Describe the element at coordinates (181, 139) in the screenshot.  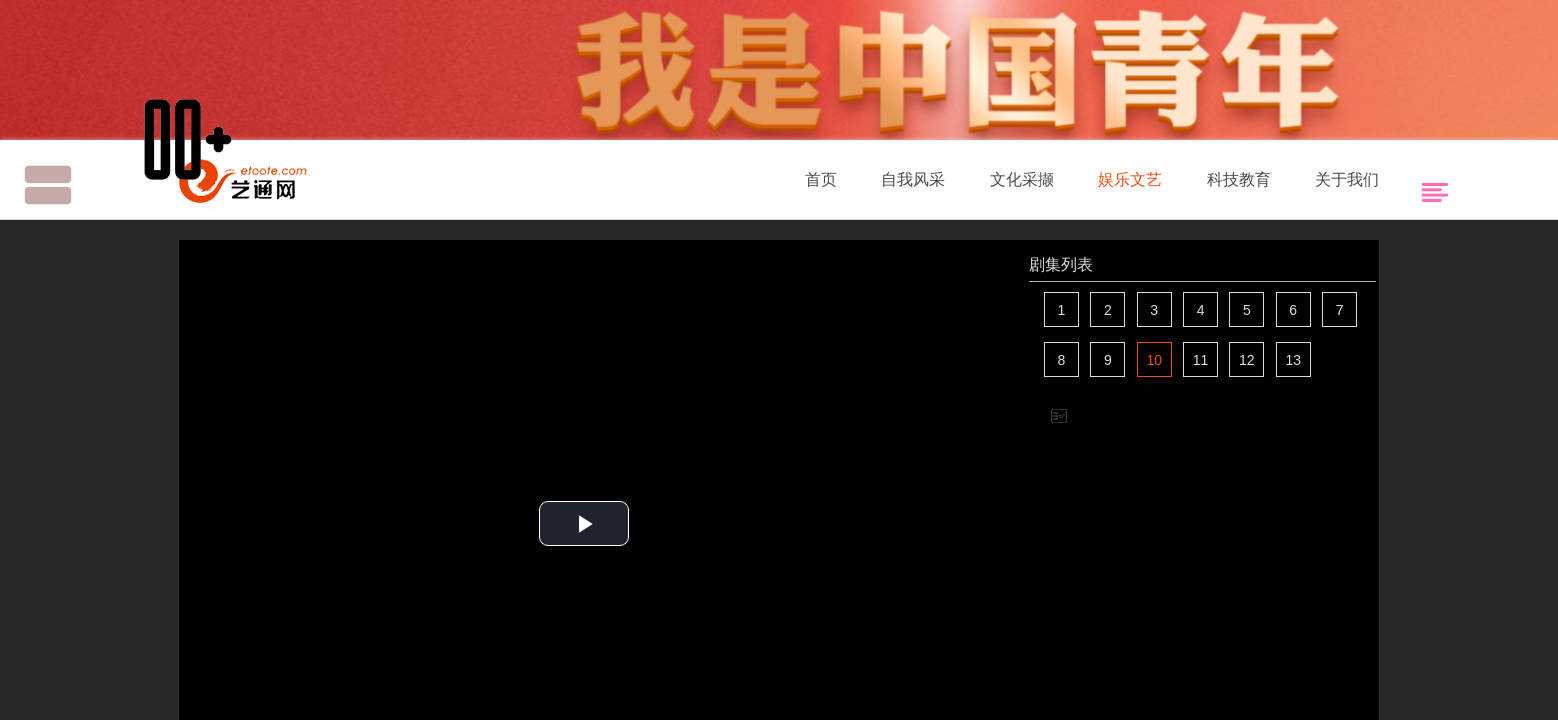
I see `add a new column to the right` at that location.